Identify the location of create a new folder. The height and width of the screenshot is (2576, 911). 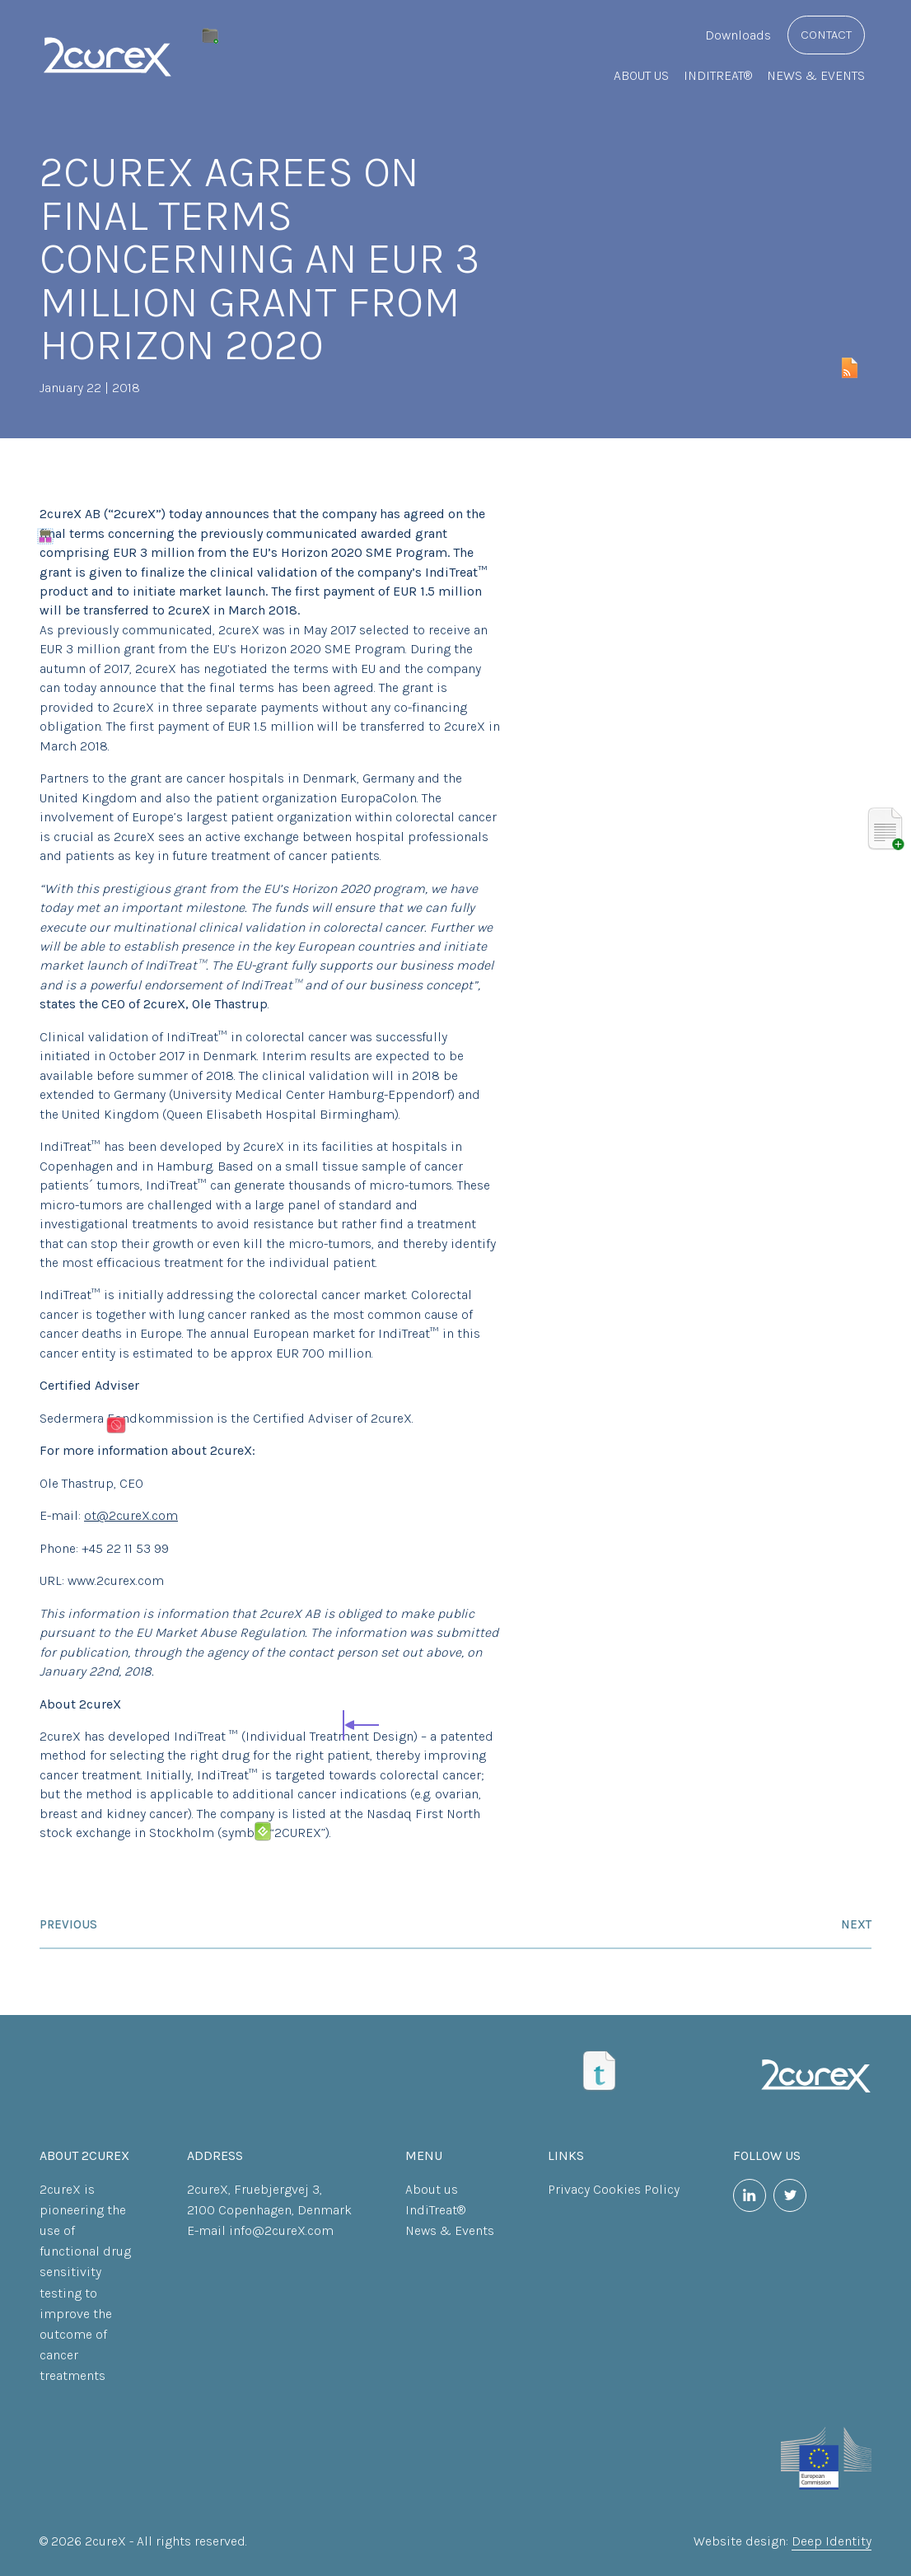
(210, 35).